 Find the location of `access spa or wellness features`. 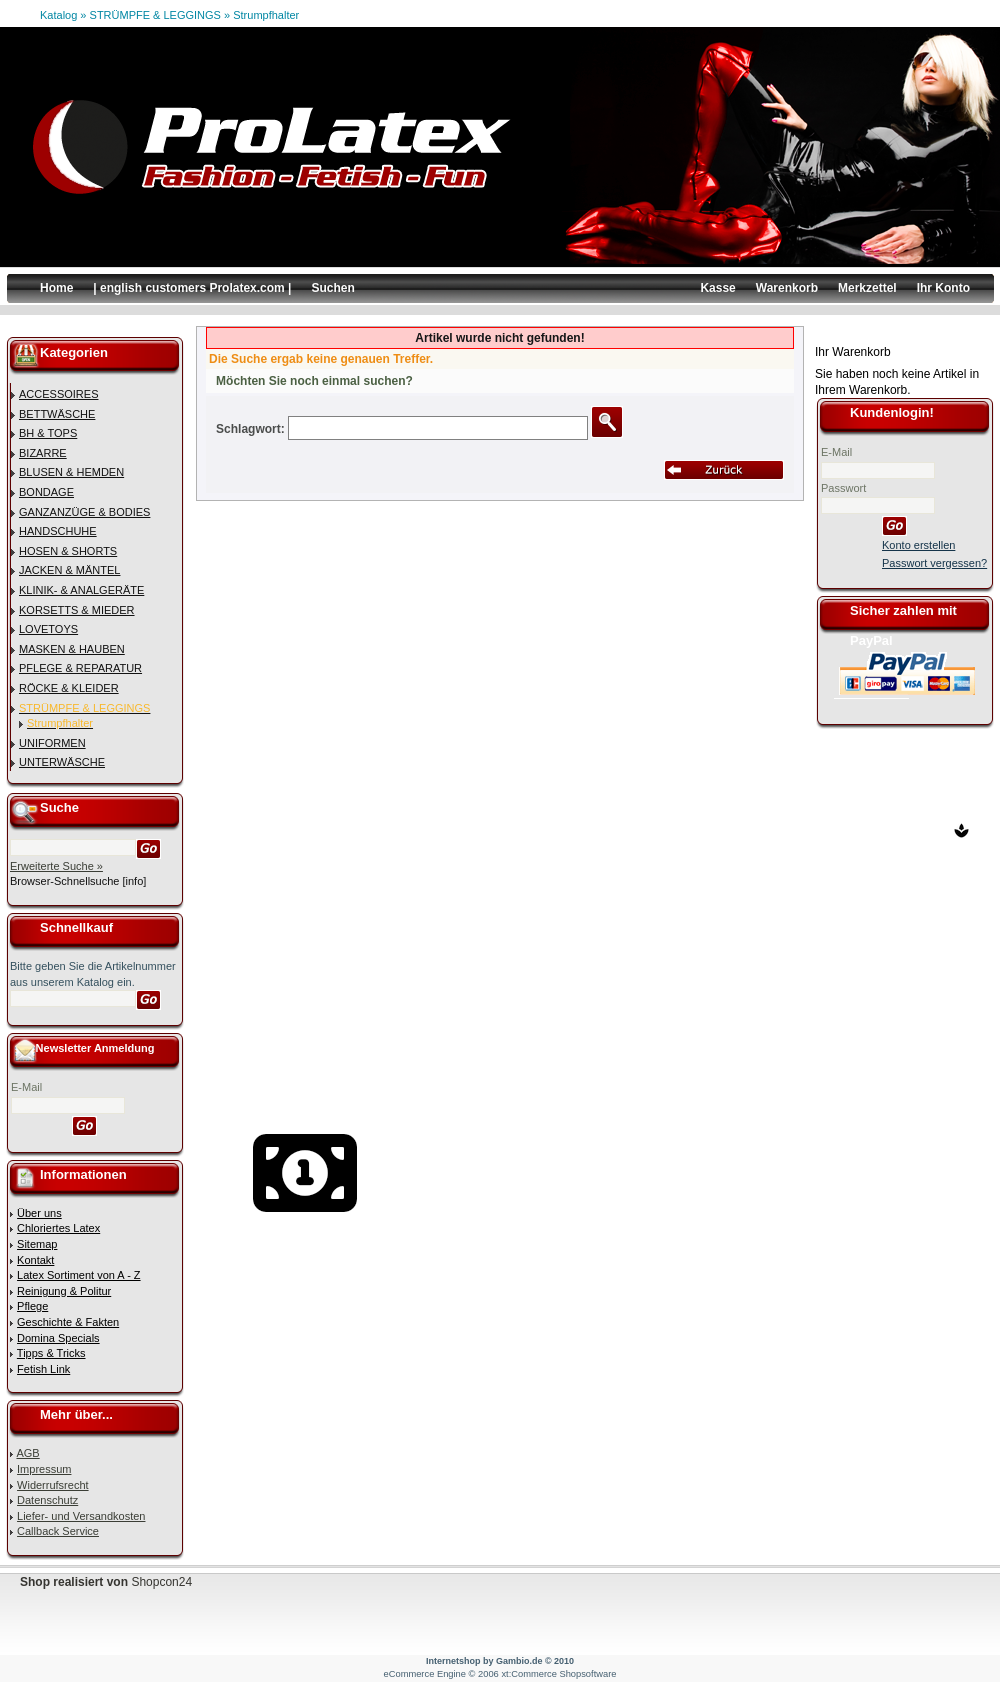

access spa or wellness features is located at coordinates (961, 830).